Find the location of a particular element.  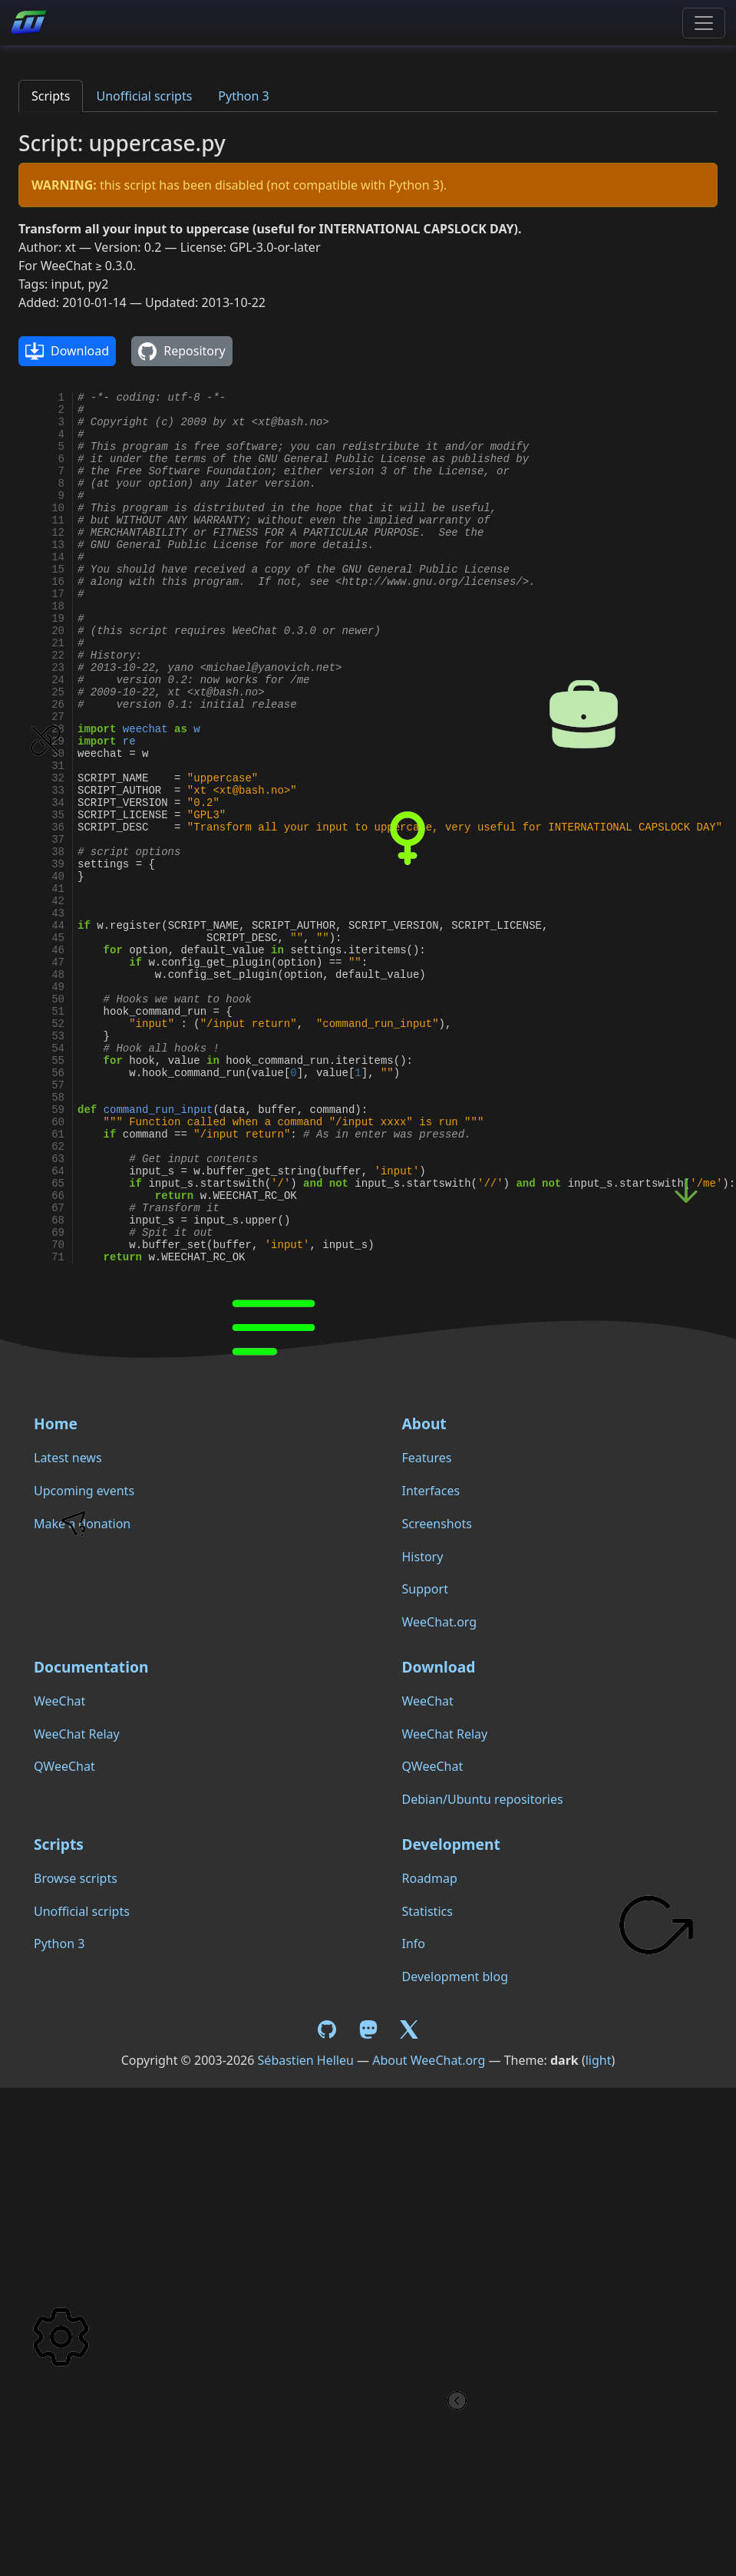

indicates female gender option is located at coordinates (408, 837).